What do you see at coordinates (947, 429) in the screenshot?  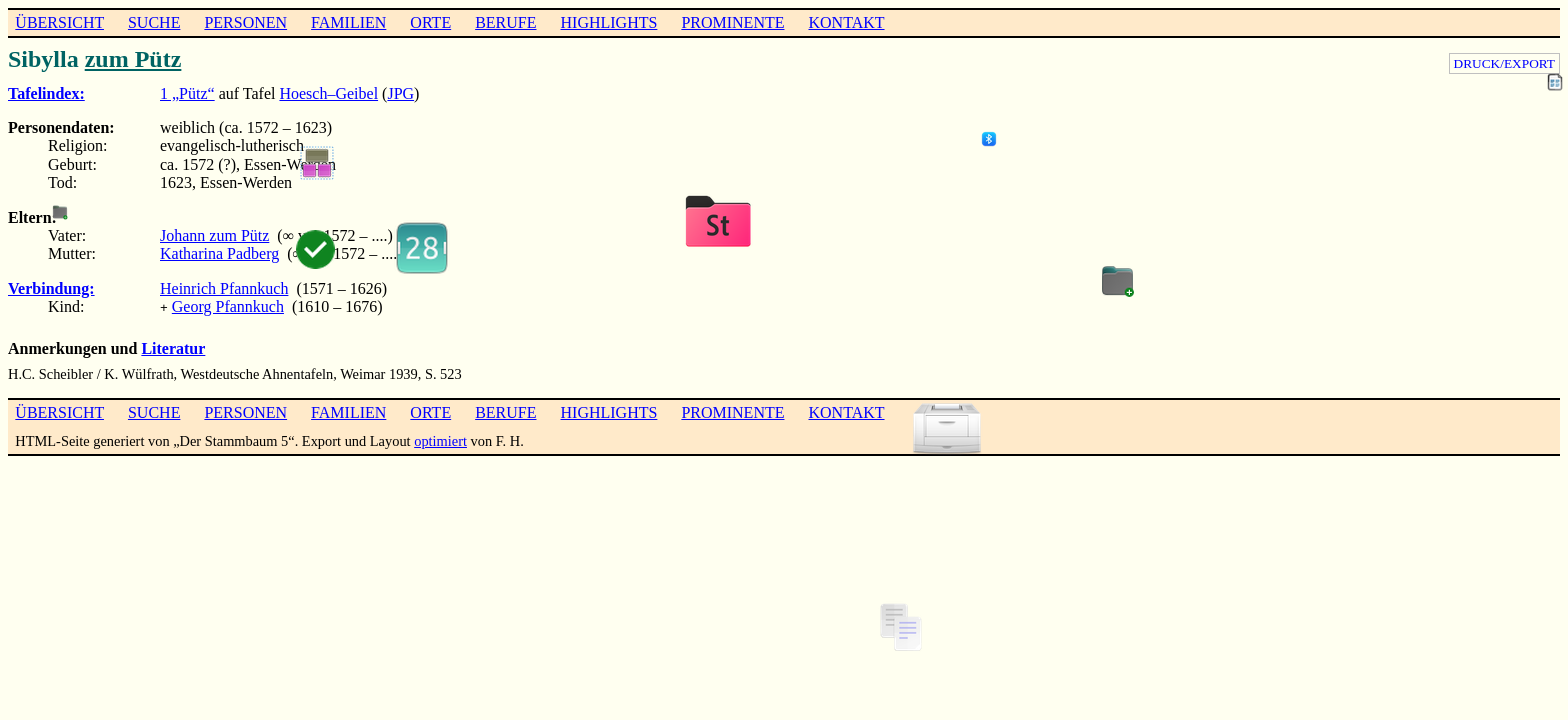 I see `access printer settings` at bounding box center [947, 429].